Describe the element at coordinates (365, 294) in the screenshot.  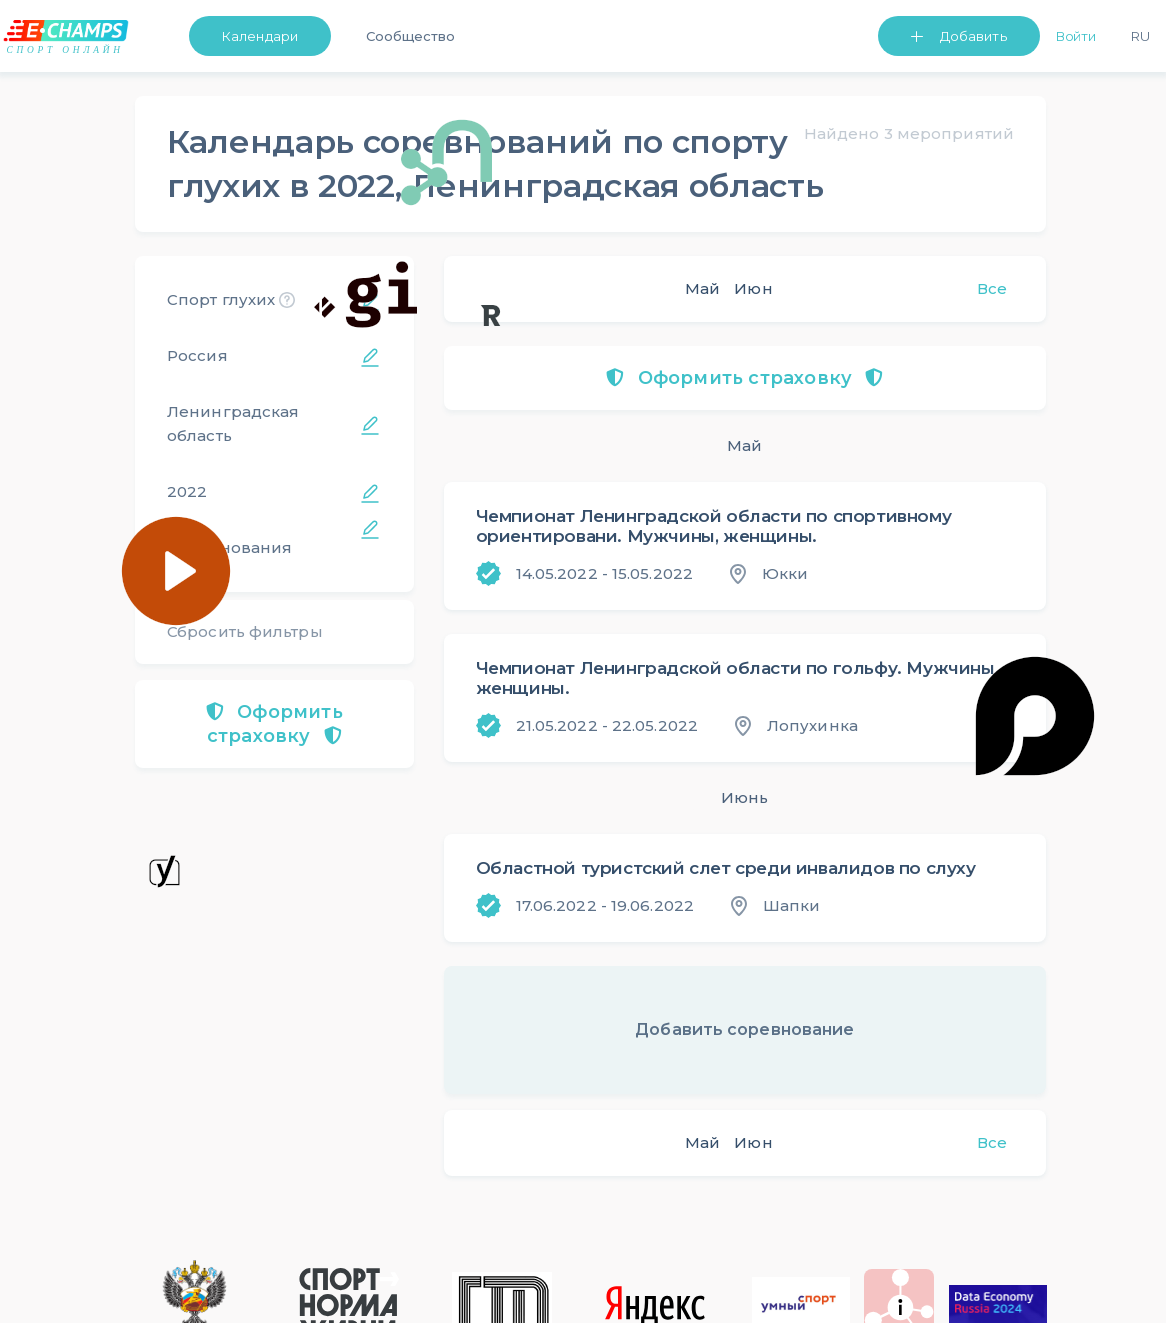
I see `visit gitignore.io website` at that location.